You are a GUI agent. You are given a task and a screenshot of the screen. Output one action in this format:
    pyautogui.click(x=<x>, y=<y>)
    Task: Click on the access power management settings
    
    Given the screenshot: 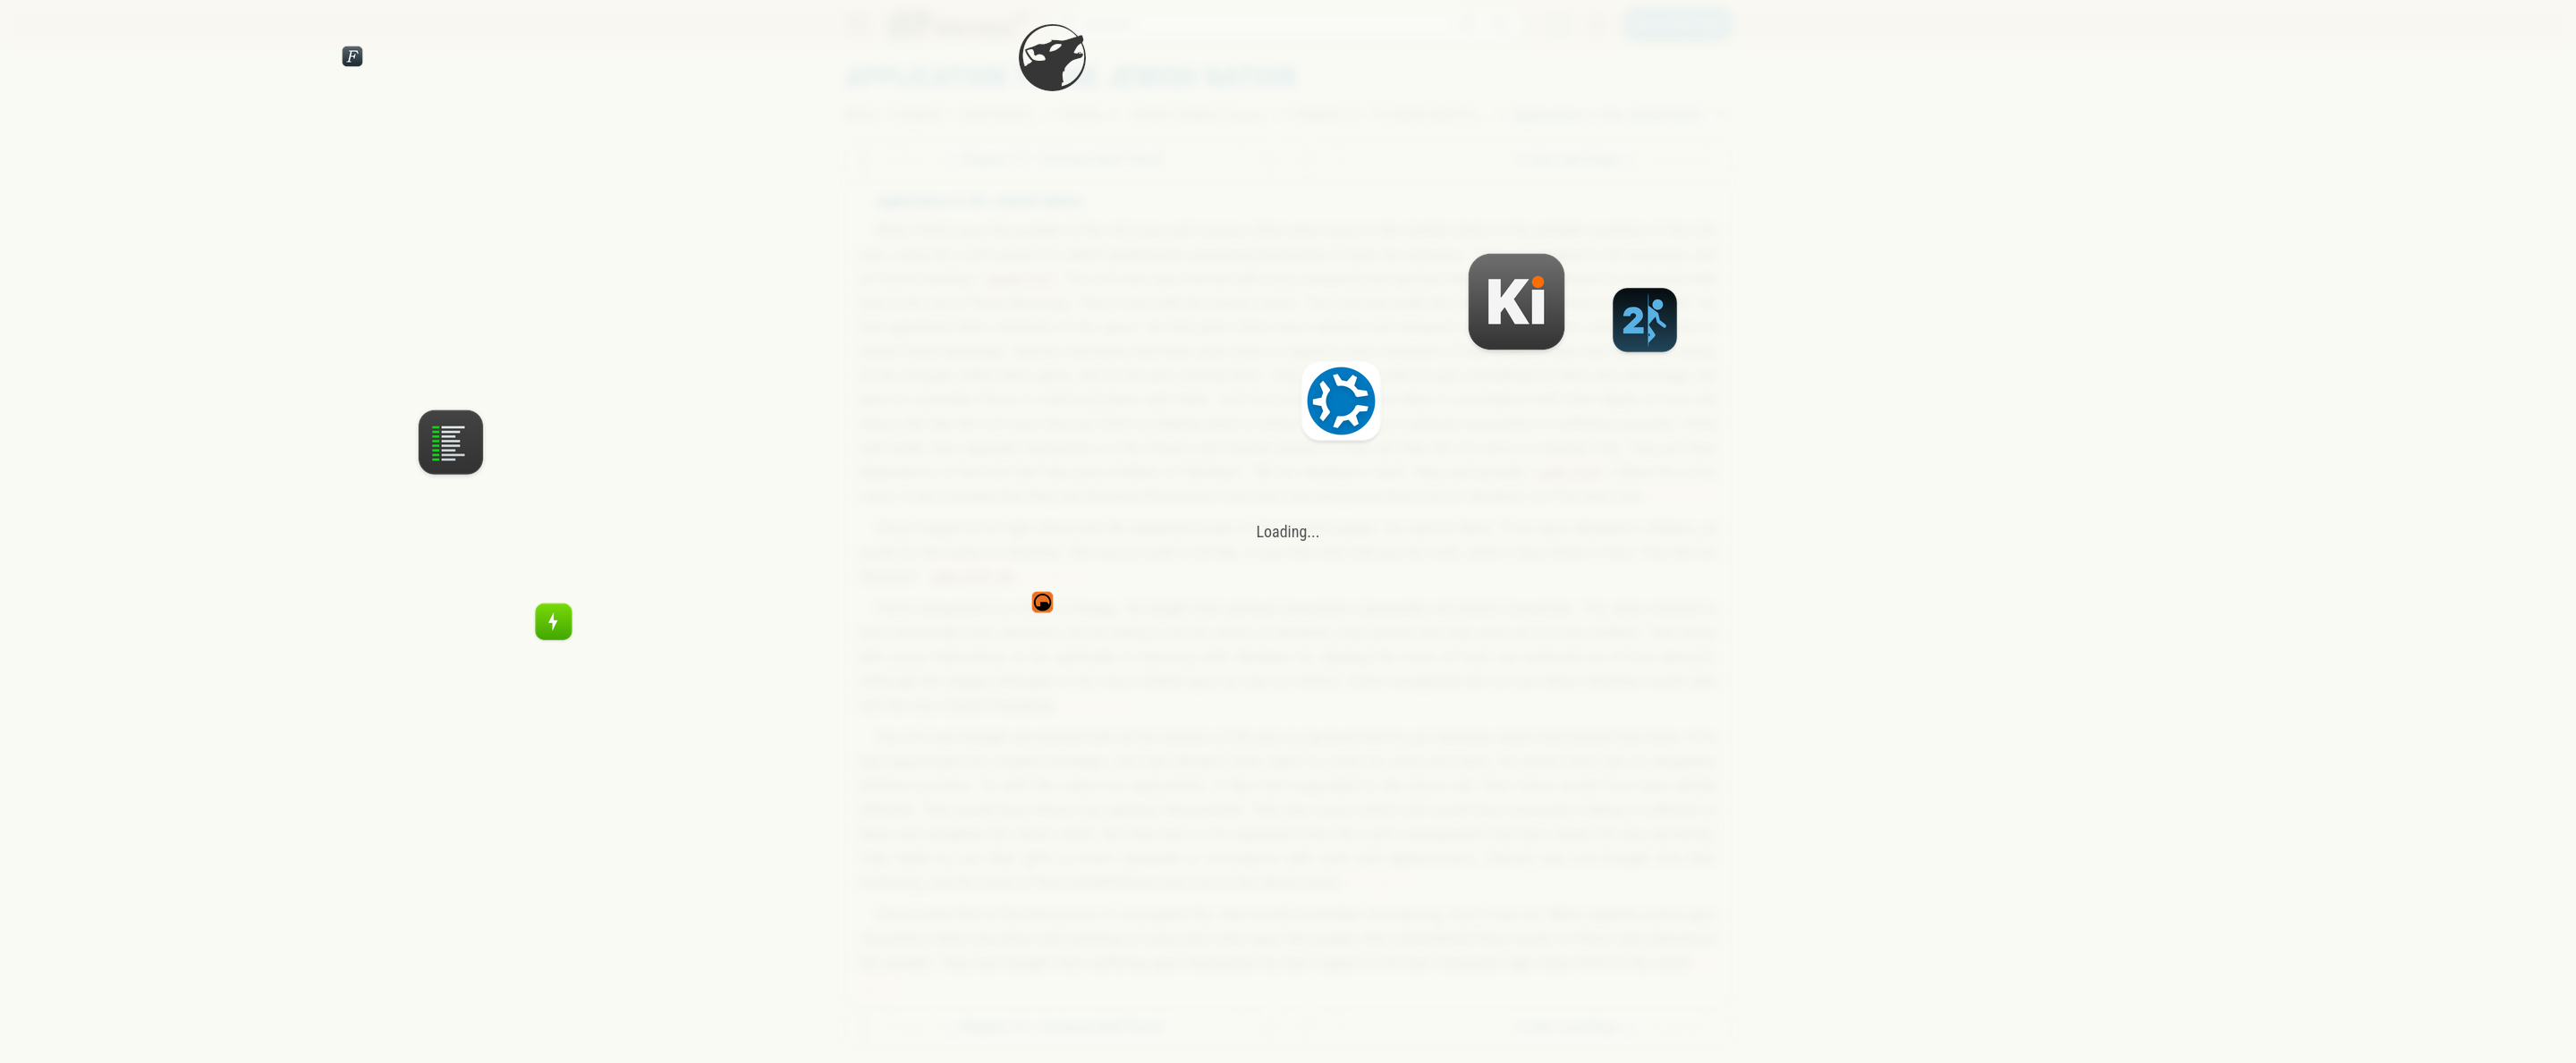 What is the action you would take?
    pyautogui.click(x=554, y=622)
    